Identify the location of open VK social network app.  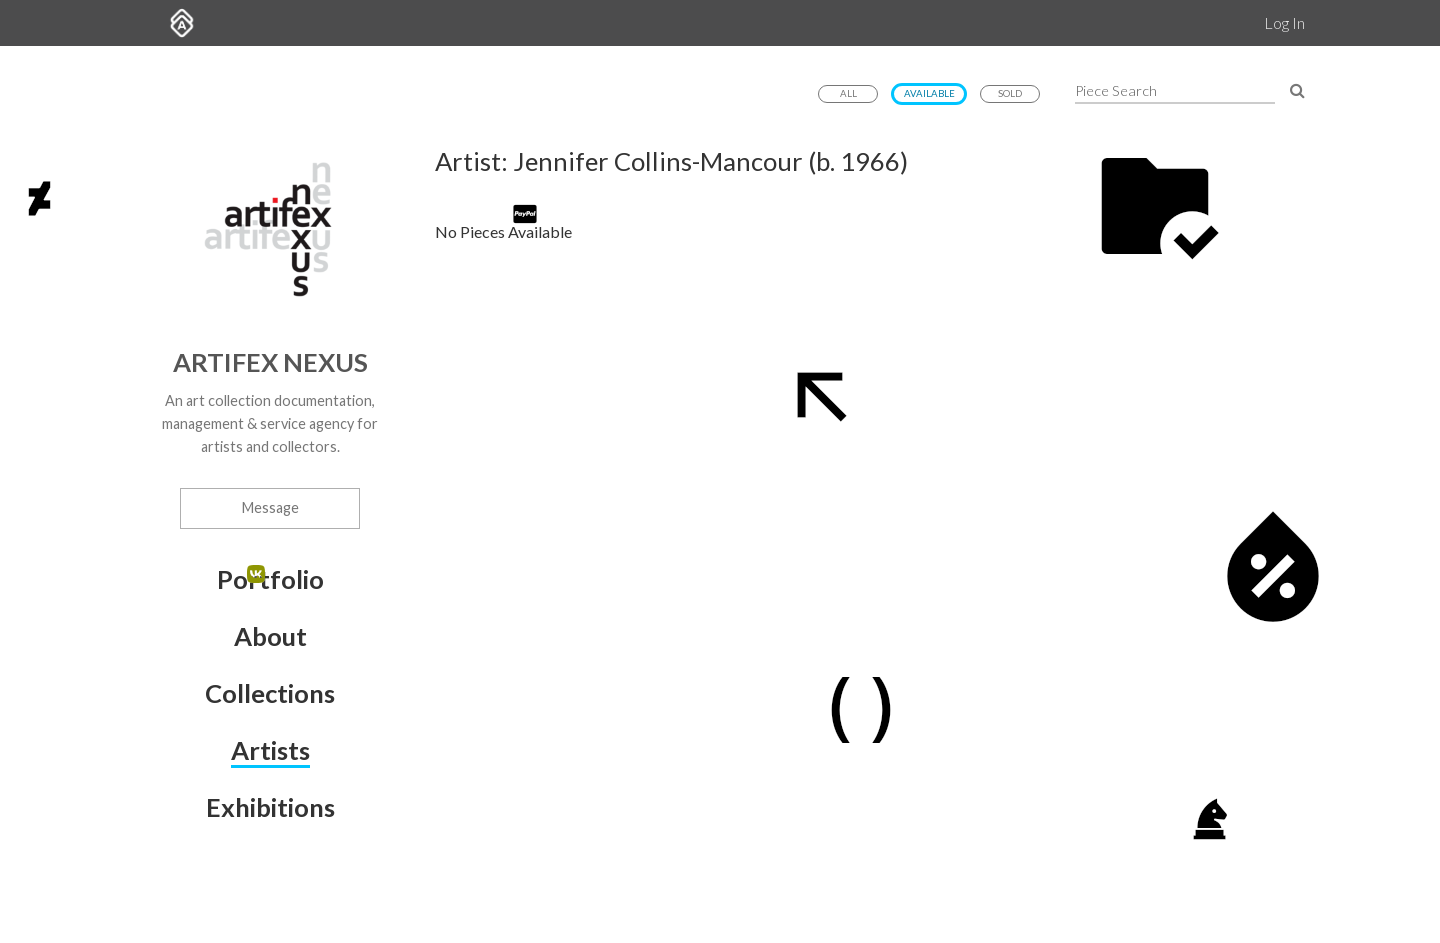
(256, 574).